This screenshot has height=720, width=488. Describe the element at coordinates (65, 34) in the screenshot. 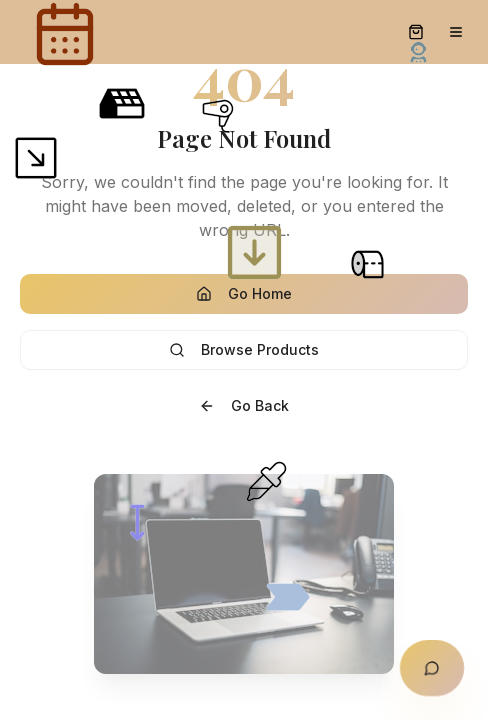

I see `view calendar with scheduled events` at that location.